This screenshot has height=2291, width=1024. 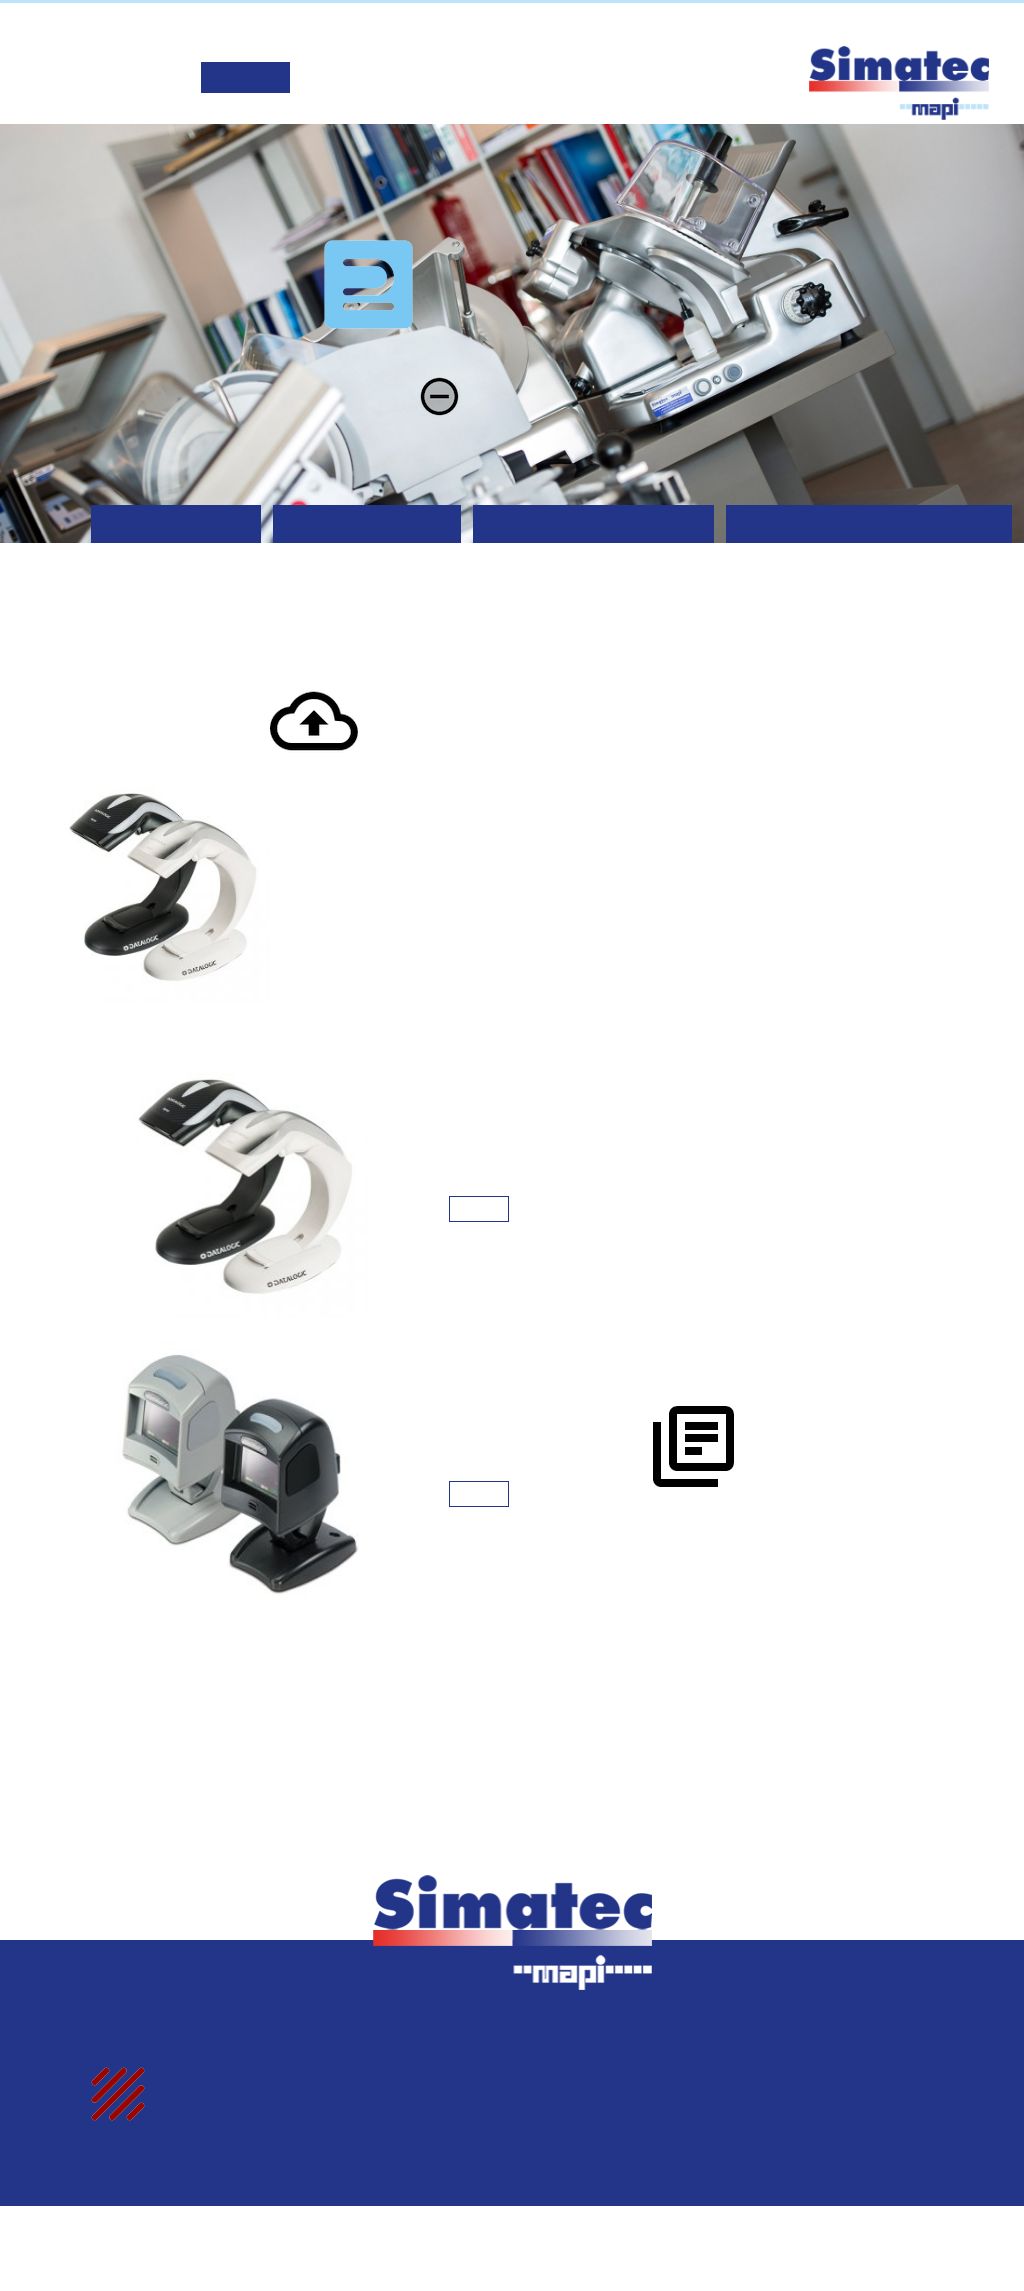 I want to click on change background style or pattern, so click(x=118, y=2094).